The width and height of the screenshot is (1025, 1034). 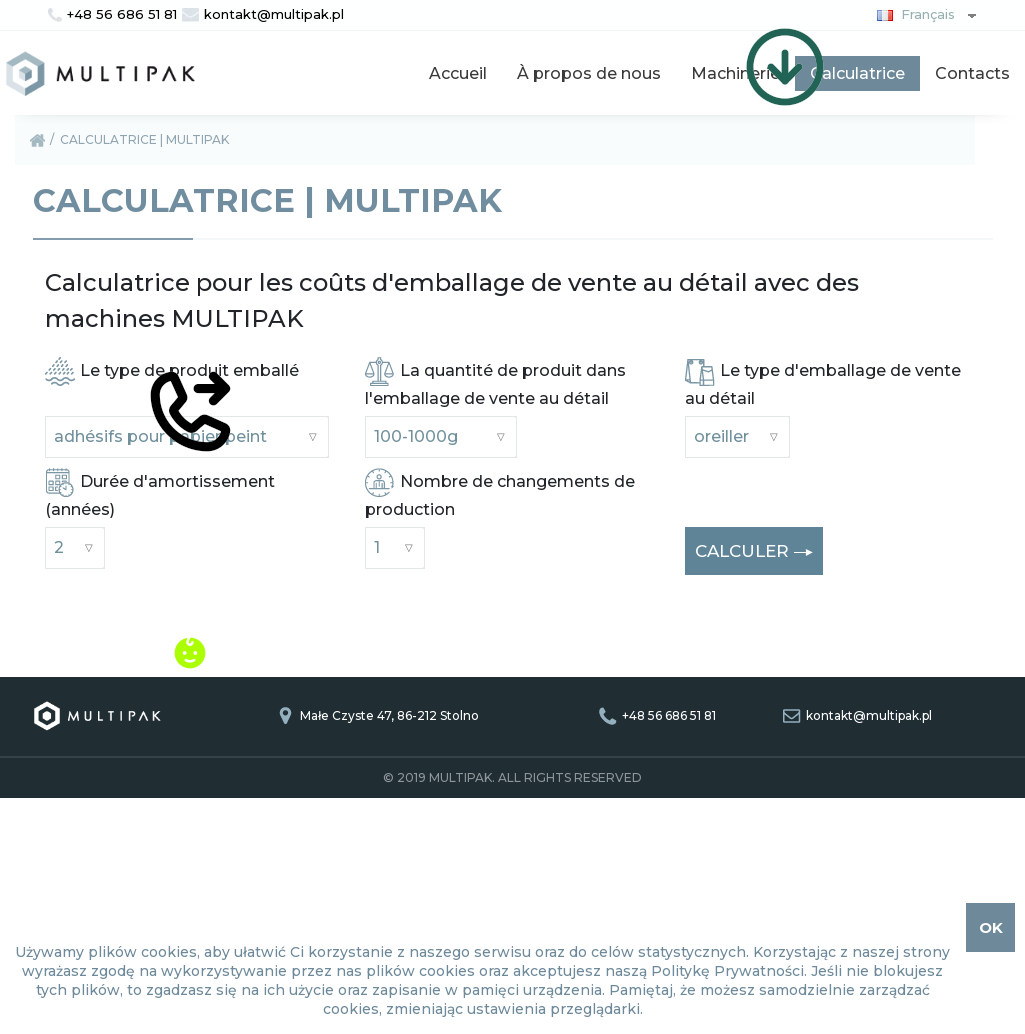 What do you see at coordinates (785, 67) in the screenshot?
I see `download file or content` at bounding box center [785, 67].